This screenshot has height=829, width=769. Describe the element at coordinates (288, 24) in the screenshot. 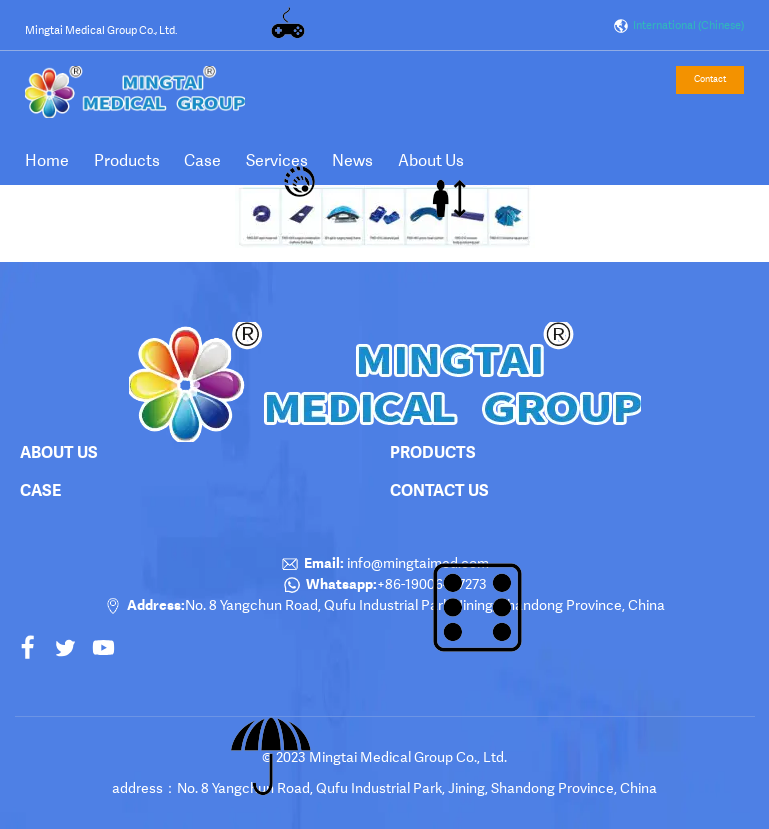

I see `access gaming features or settings` at that location.